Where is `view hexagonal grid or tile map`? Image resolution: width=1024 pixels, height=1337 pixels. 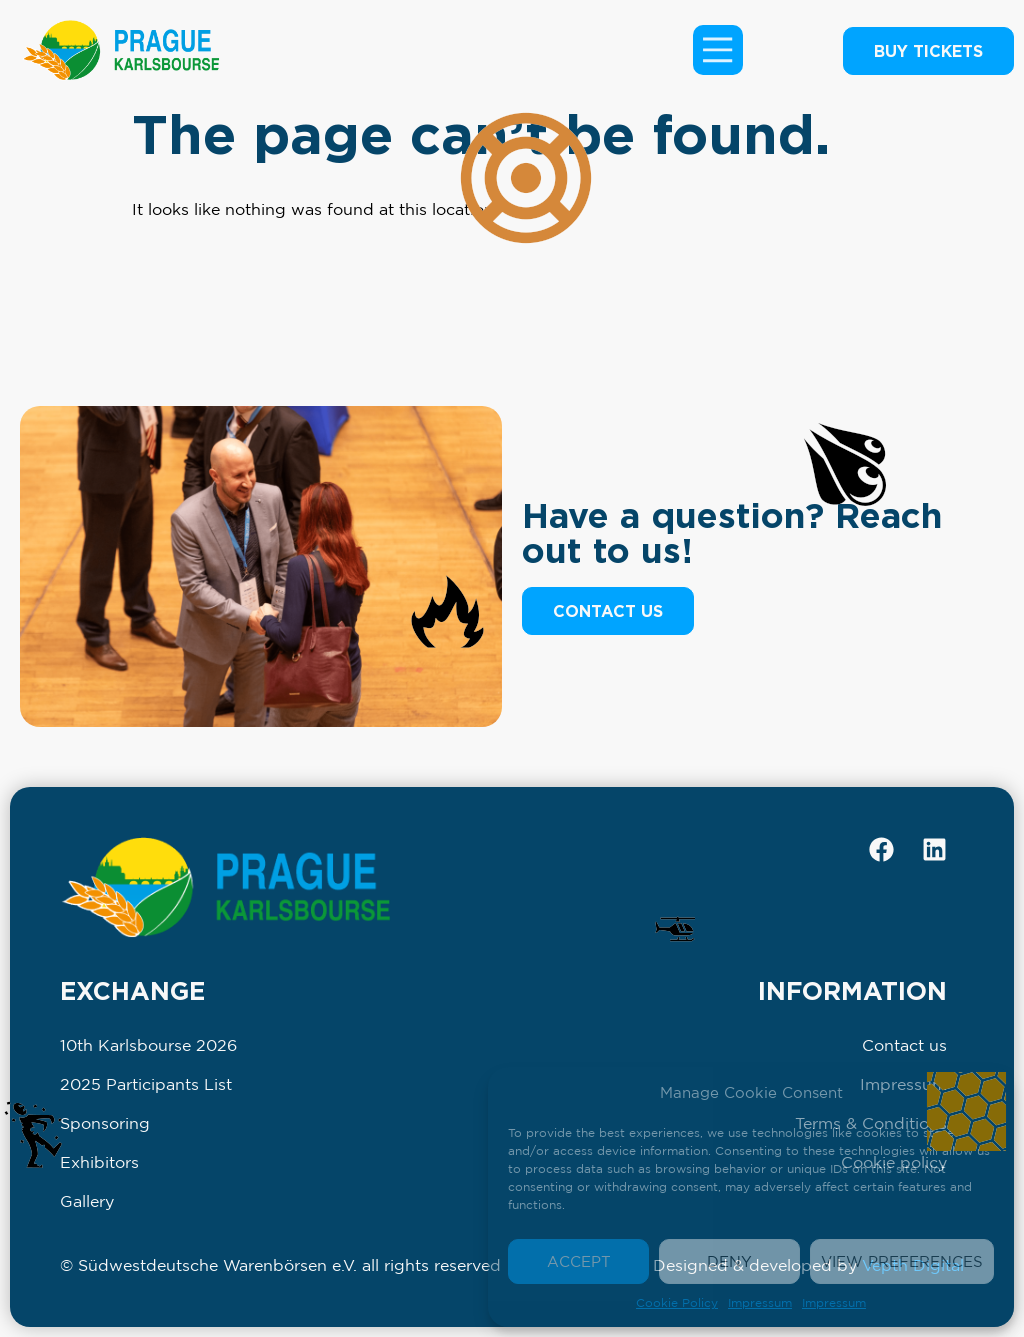
view hexagonal grid or tile map is located at coordinates (966, 1111).